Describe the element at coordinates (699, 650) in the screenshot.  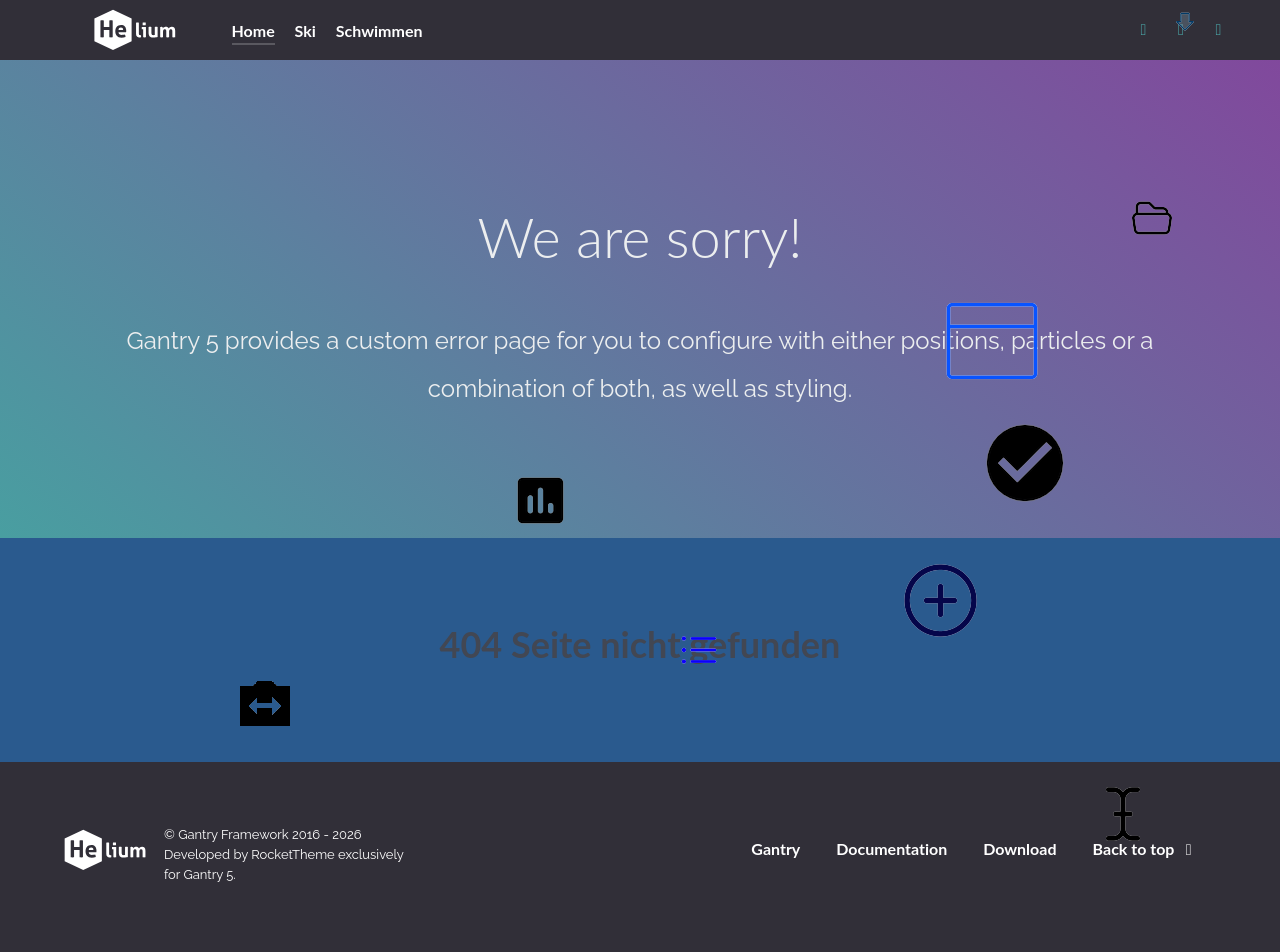
I see `view items in a bulleted list format` at that location.